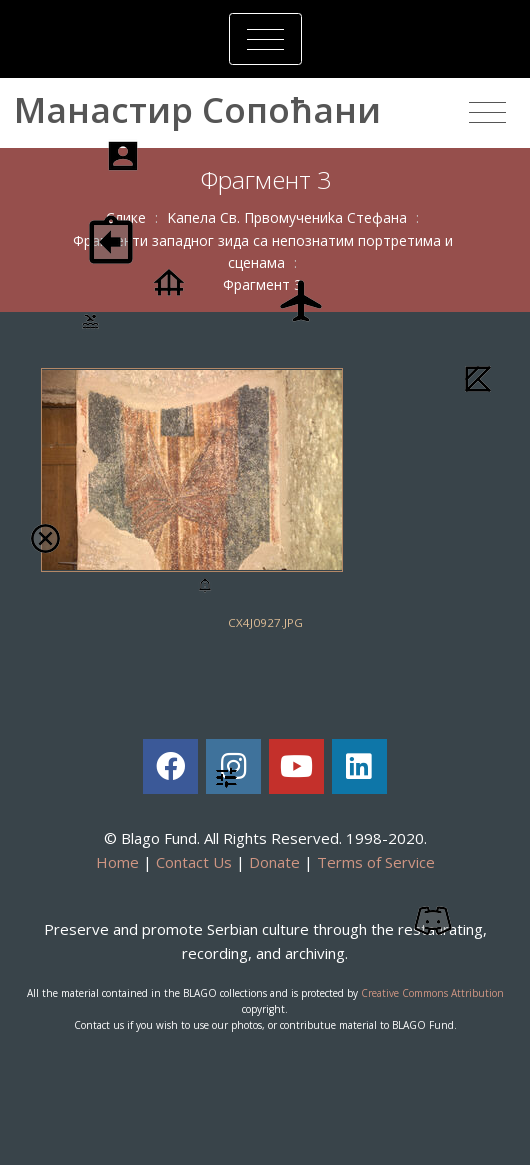  Describe the element at coordinates (123, 156) in the screenshot. I see `view your account profile` at that location.